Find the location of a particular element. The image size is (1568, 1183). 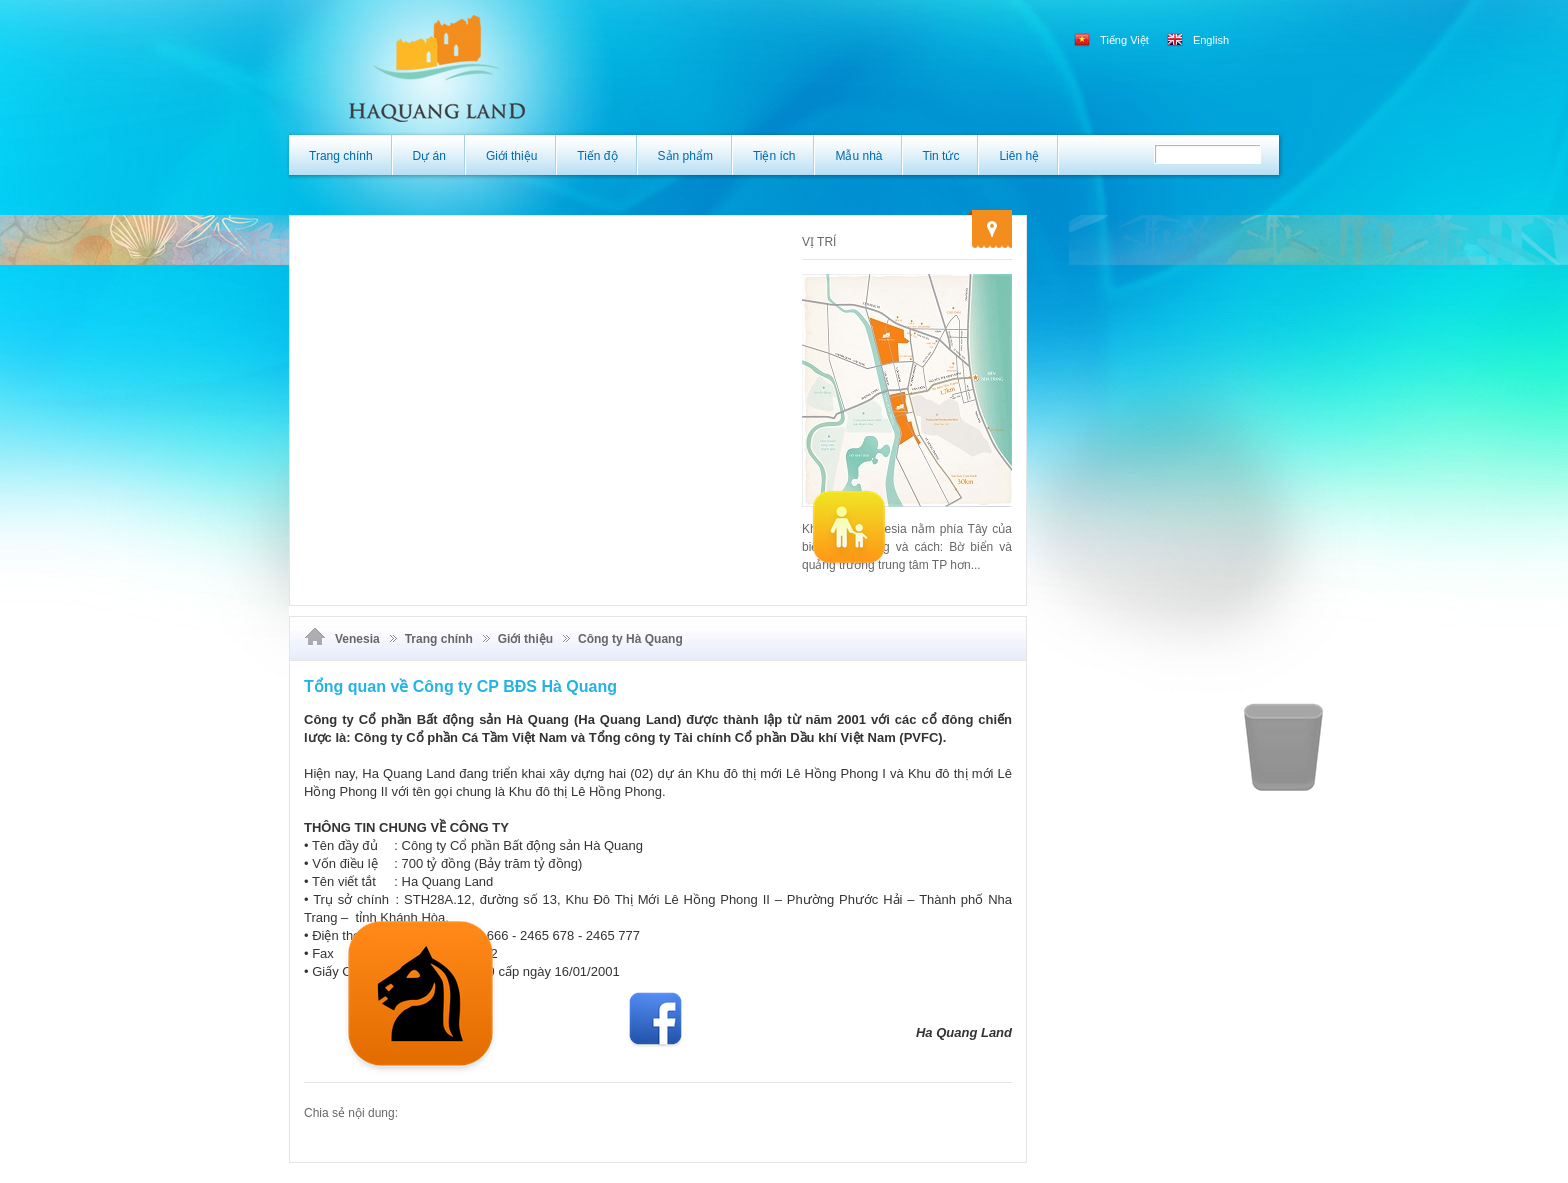

open the Chess app is located at coordinates (420, 993).